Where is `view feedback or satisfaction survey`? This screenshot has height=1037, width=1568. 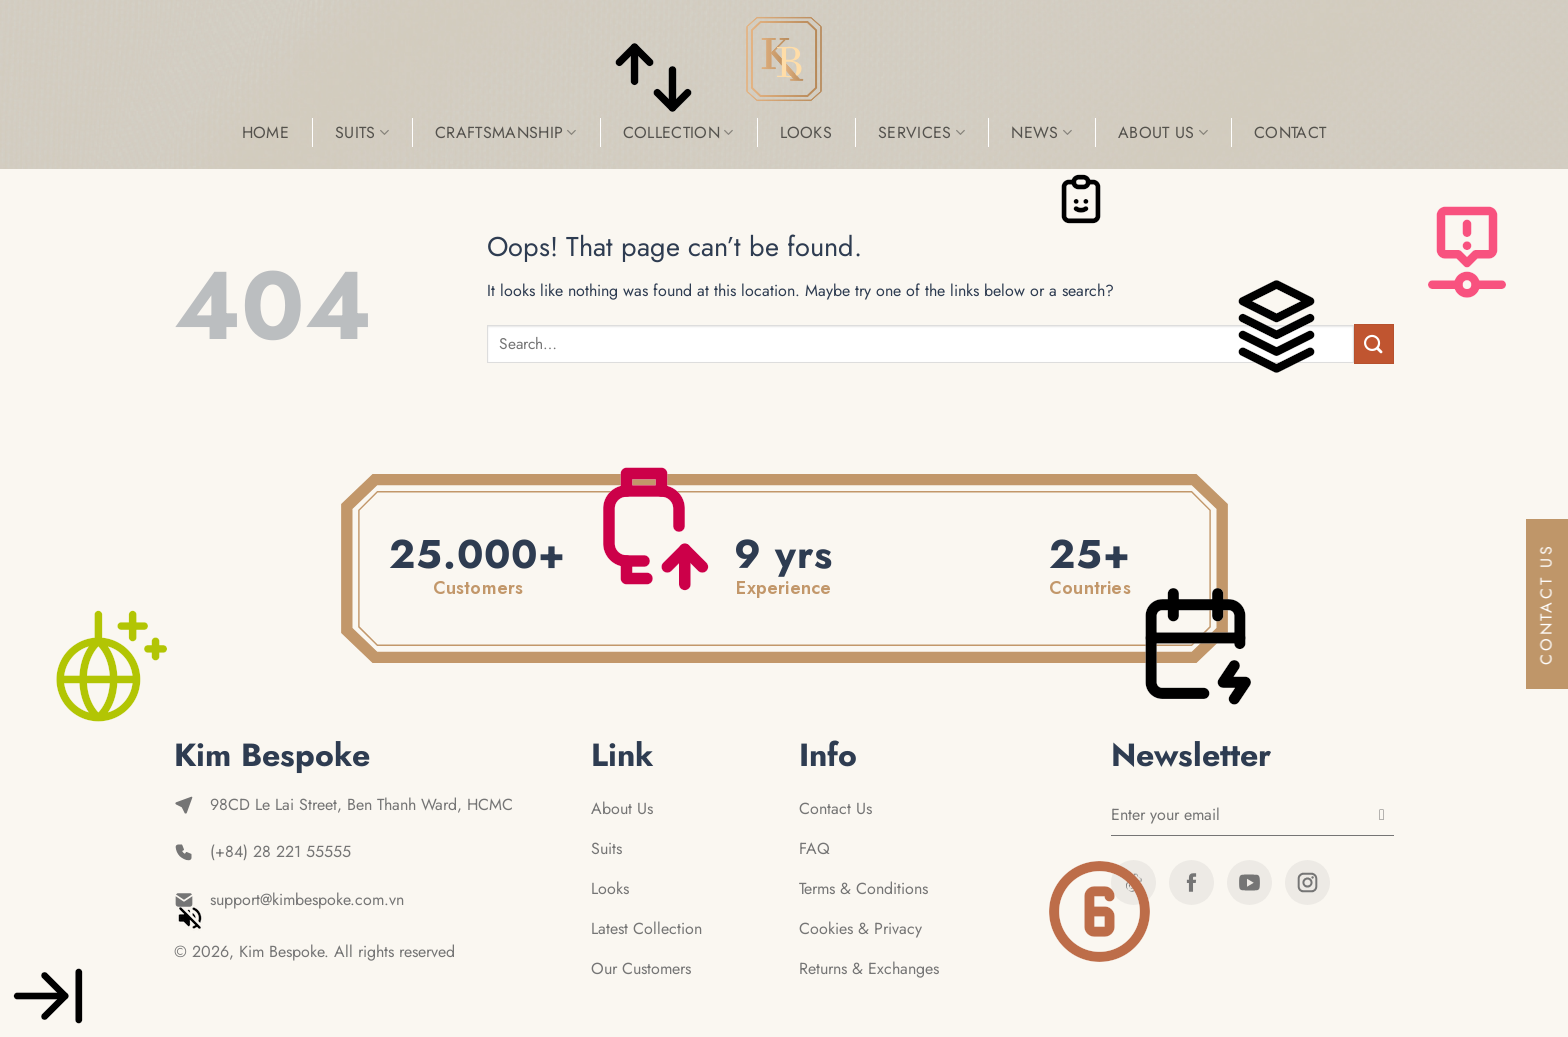
view feedback or satisfaction survey is located at coordinates (1081, 199).